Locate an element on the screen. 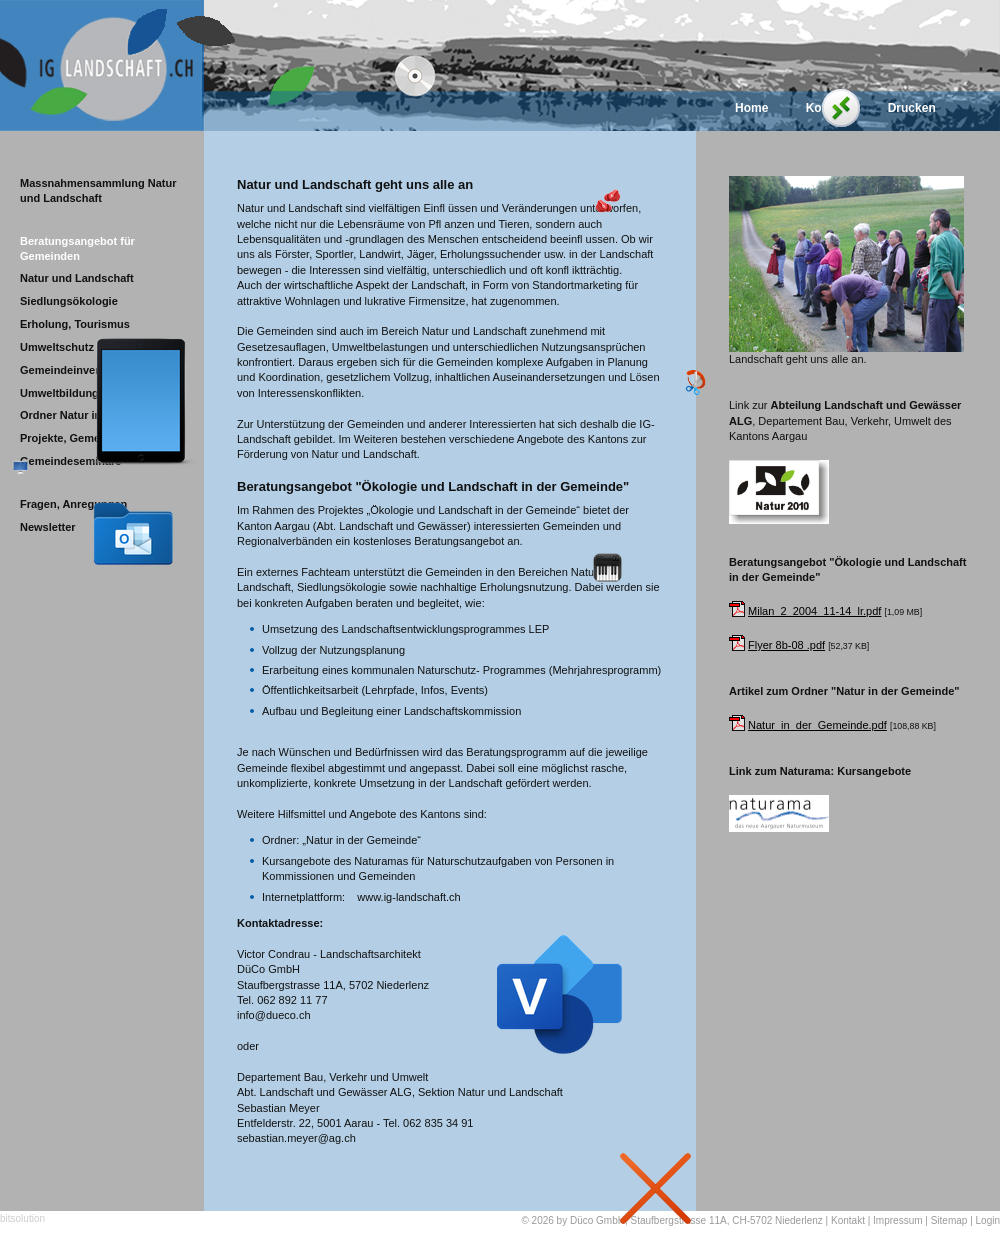 The width and height of the screenshot is (1000, 1243). open audio midi setup utility is located at coordinates (607, 567).